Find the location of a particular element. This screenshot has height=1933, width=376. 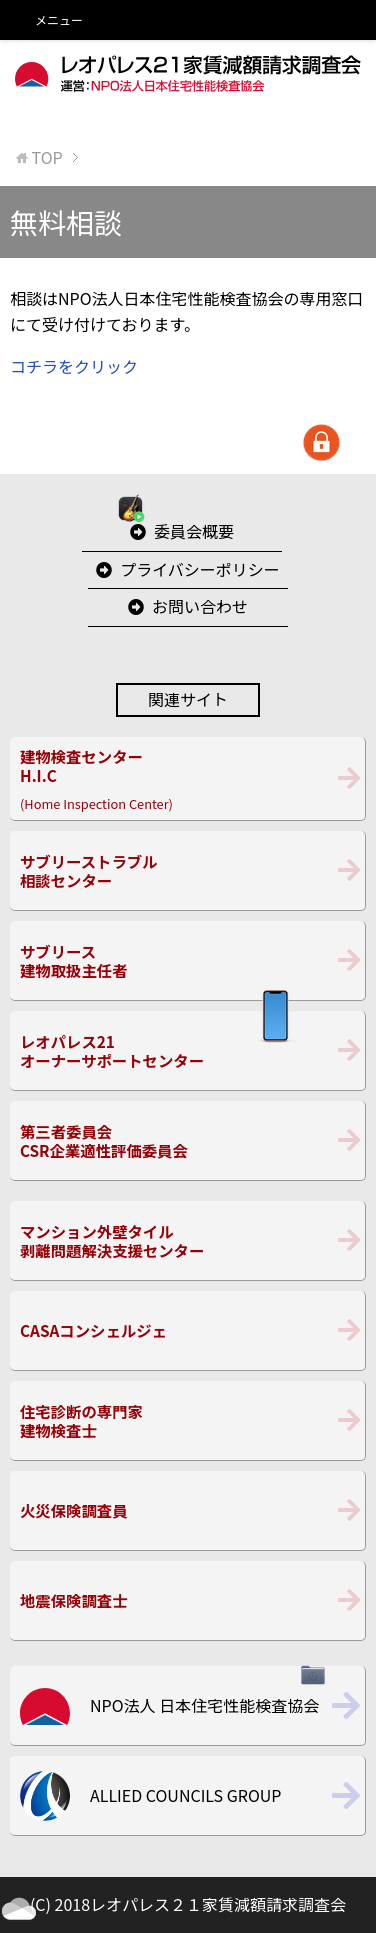

play audio in GarageBand is located at coordinates (130, 508).